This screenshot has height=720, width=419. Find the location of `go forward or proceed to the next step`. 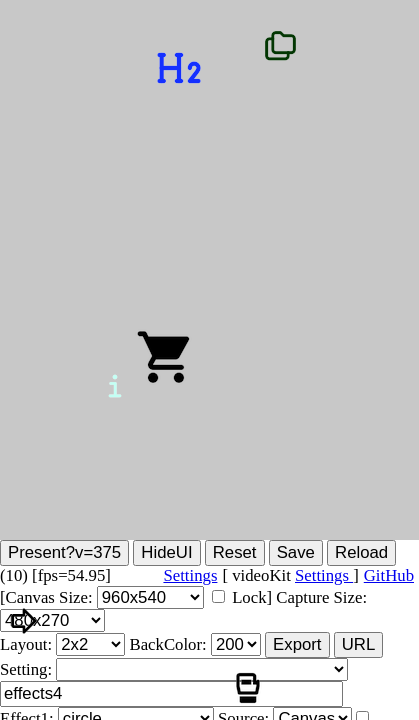

go forward or proceed to the next step is located at coordinates (23, 621).